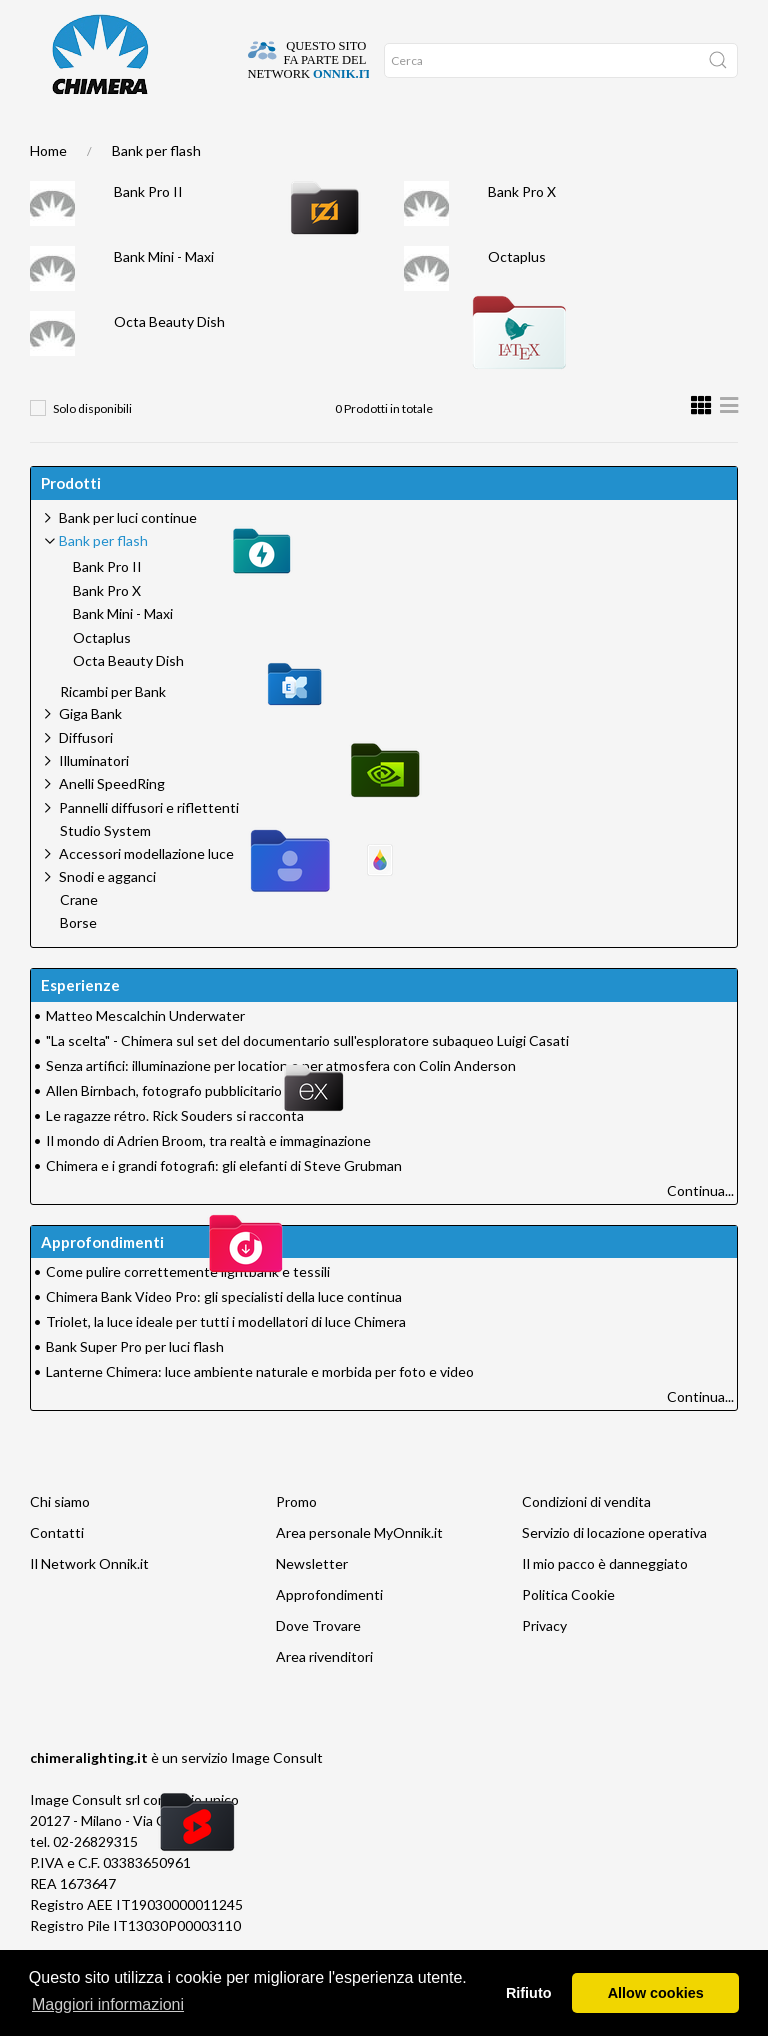 This screenshot has height=2036, width=768. What do you see at coordinates (519, 335) in the screenshot?
I see `open folder containing LaTeX documents` at bounding box center [519, 335].